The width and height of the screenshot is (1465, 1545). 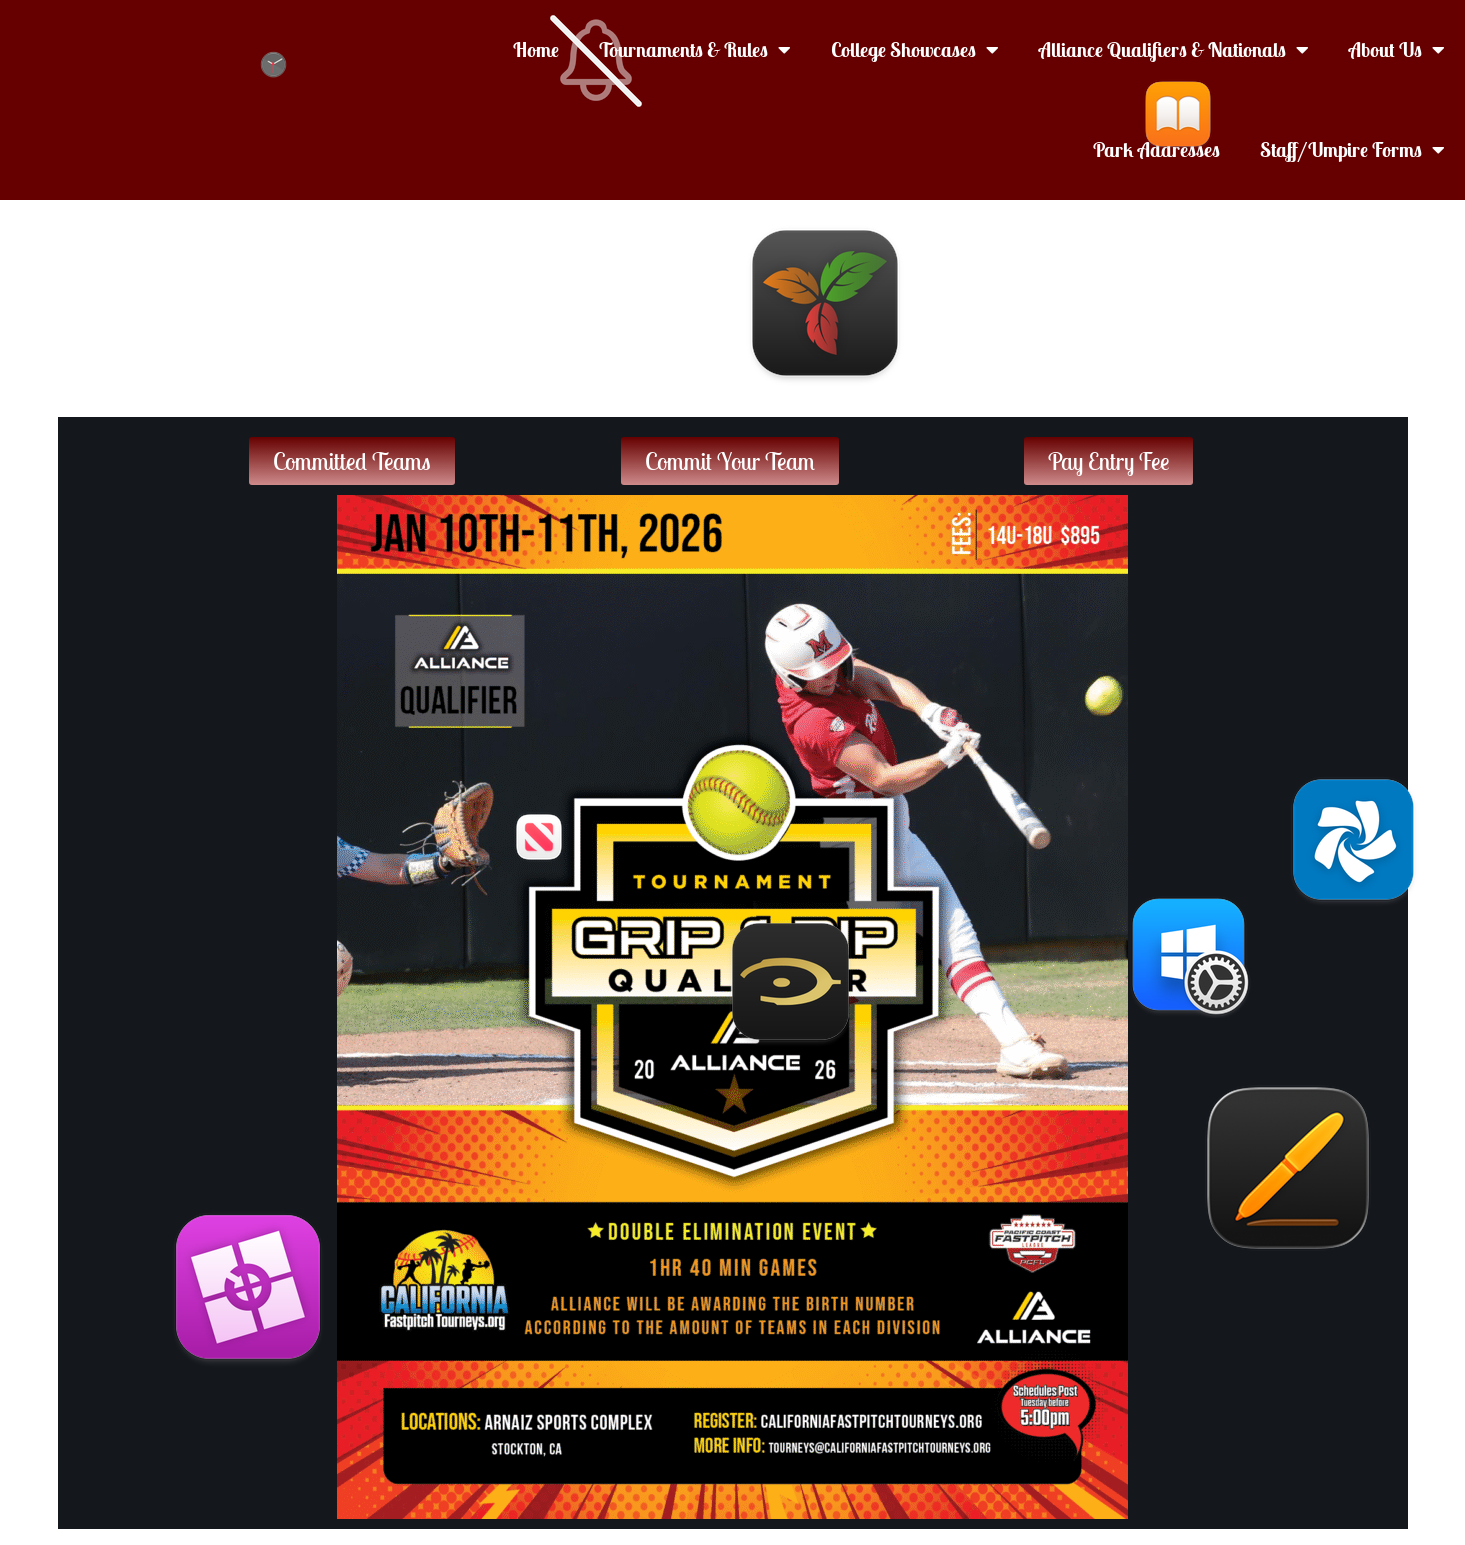 What do you see at coordinates (539, 837) in the screenshot?
I see `open the Apple News app` at bounding box center [539, 837].